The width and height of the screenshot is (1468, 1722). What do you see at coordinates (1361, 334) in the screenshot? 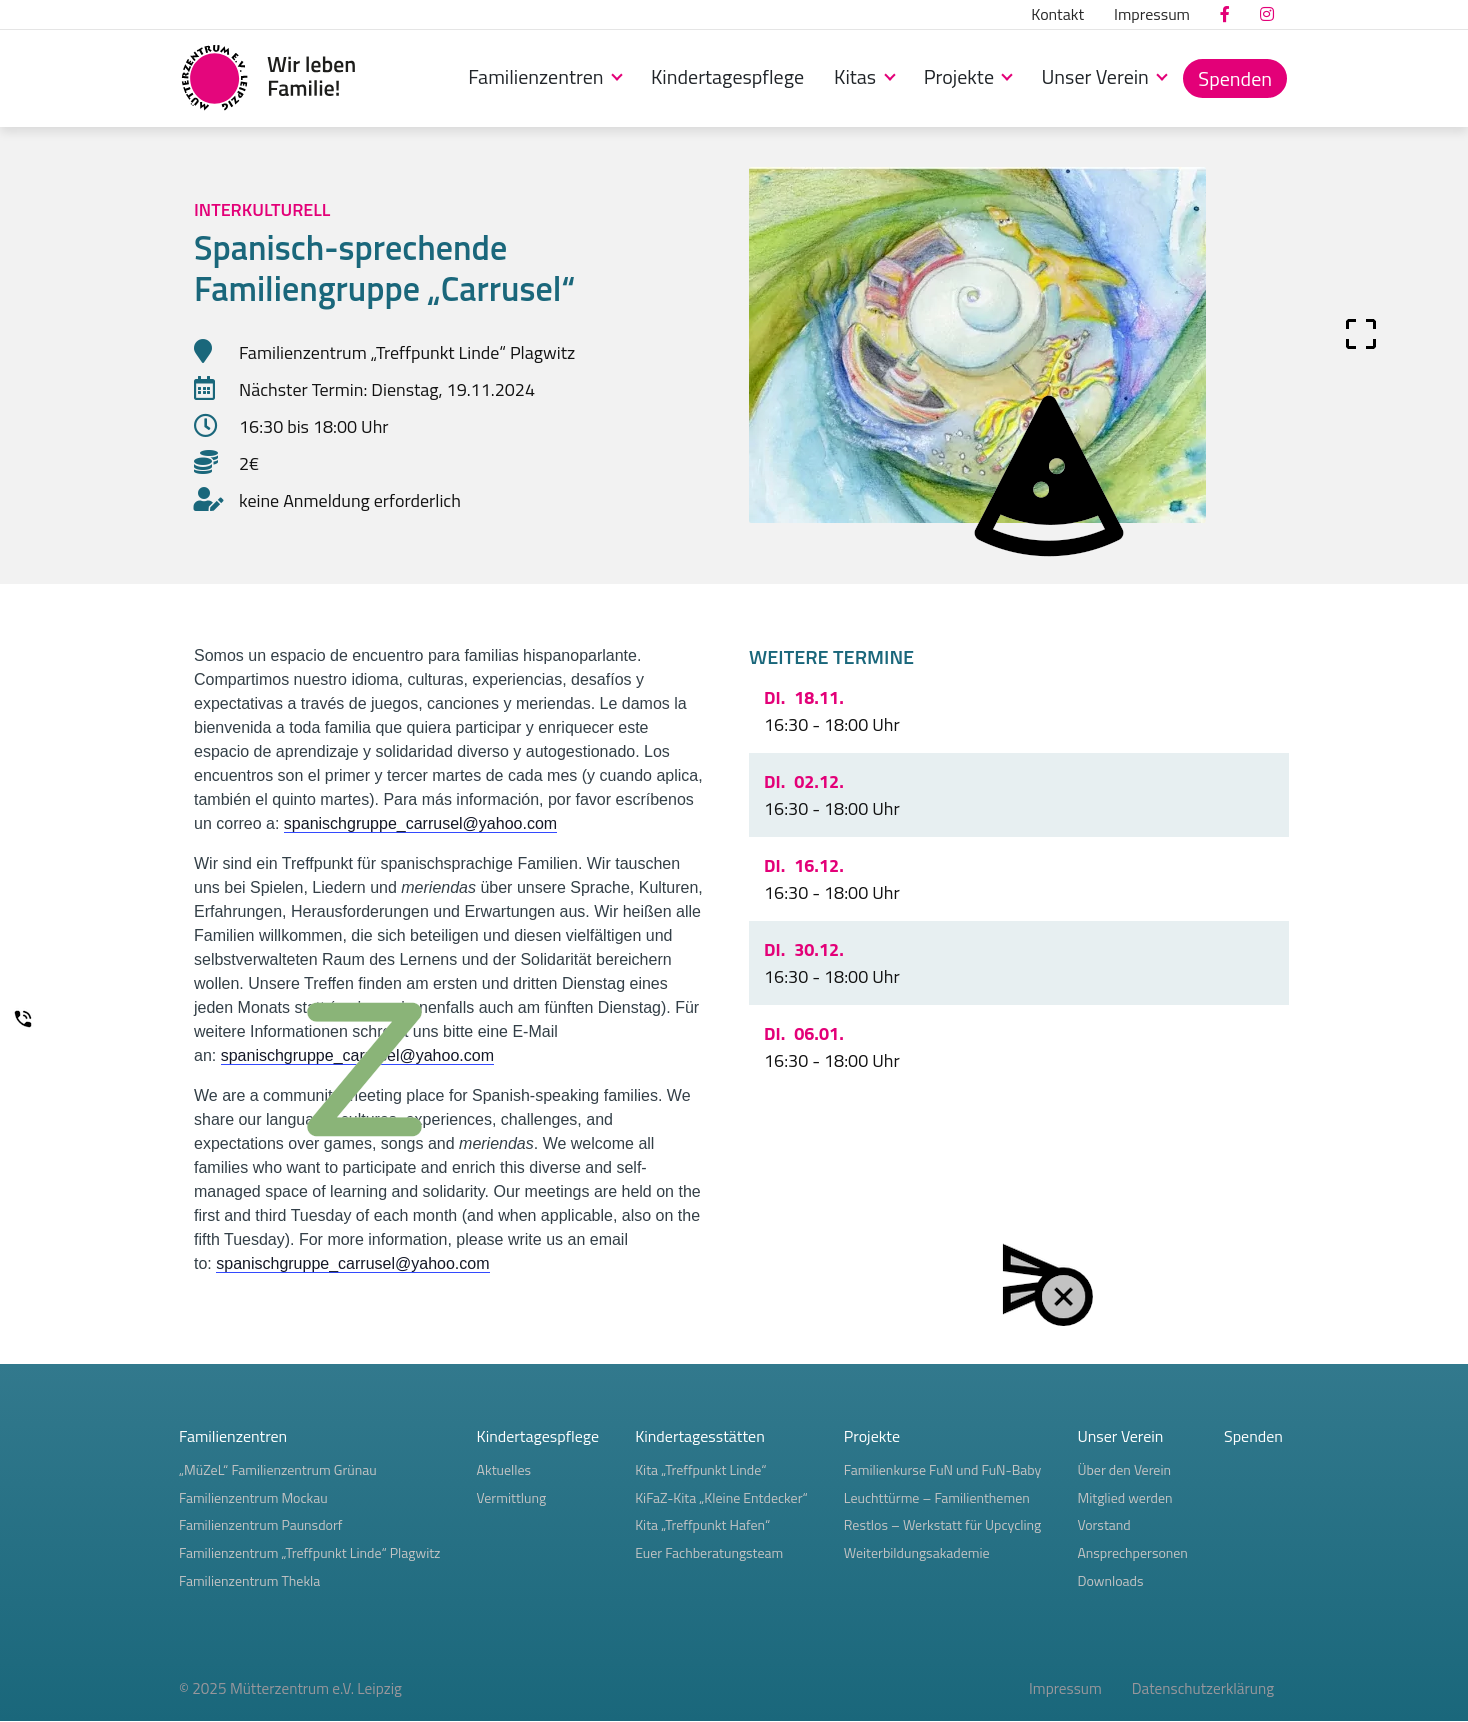
I see `scan a QR code or barcode` at bounding box center [1361, 334].